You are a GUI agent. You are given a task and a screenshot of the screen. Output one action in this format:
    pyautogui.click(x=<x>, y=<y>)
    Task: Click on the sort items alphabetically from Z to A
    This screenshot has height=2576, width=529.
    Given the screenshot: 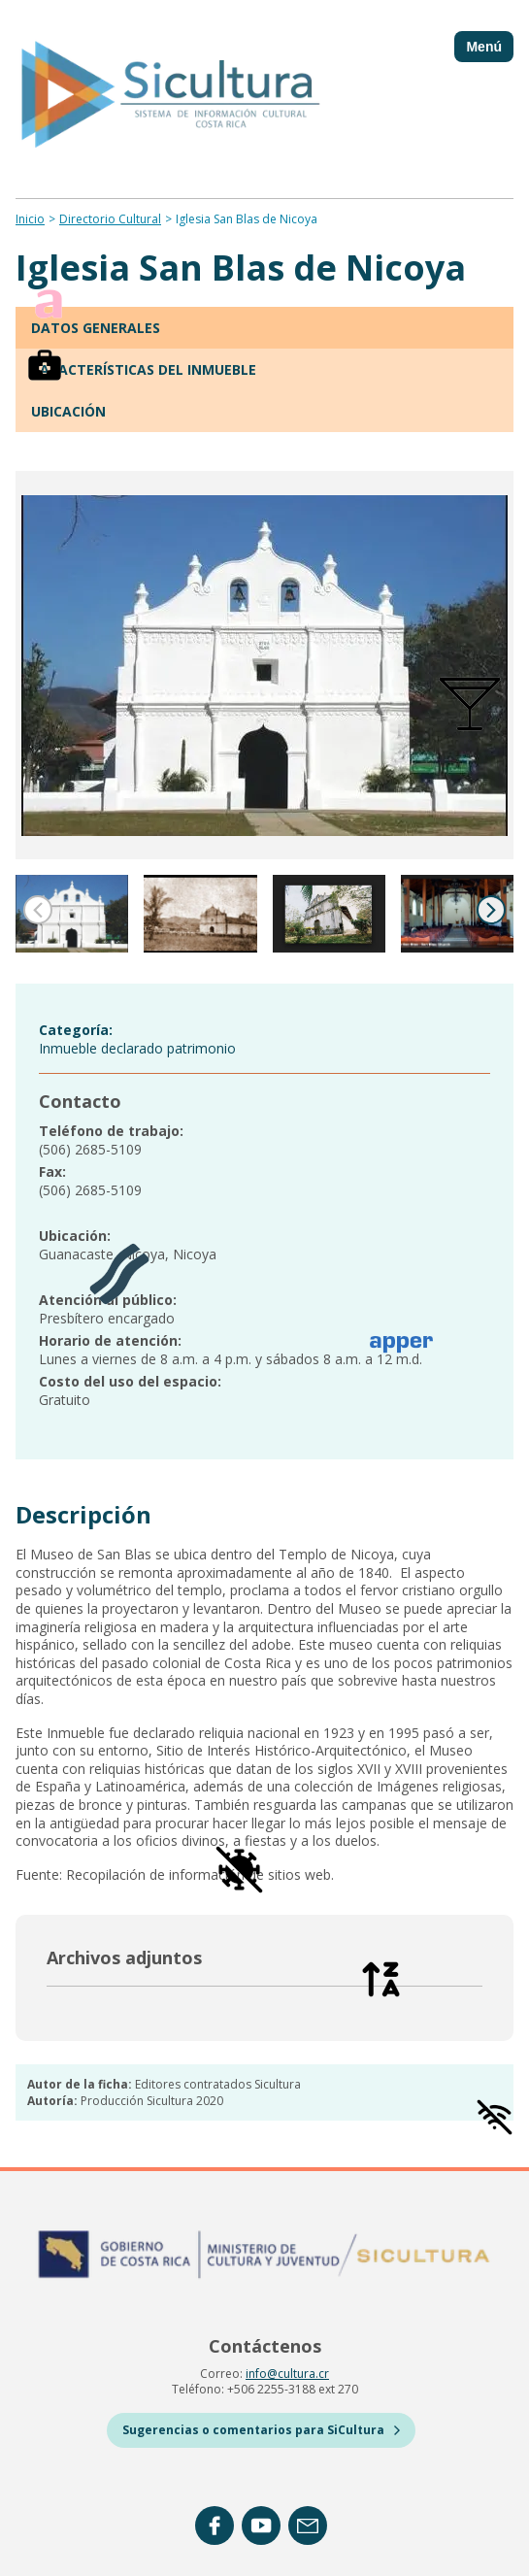 What is the action you would take?
    pyautogui.click(x=380, y=1979)
    